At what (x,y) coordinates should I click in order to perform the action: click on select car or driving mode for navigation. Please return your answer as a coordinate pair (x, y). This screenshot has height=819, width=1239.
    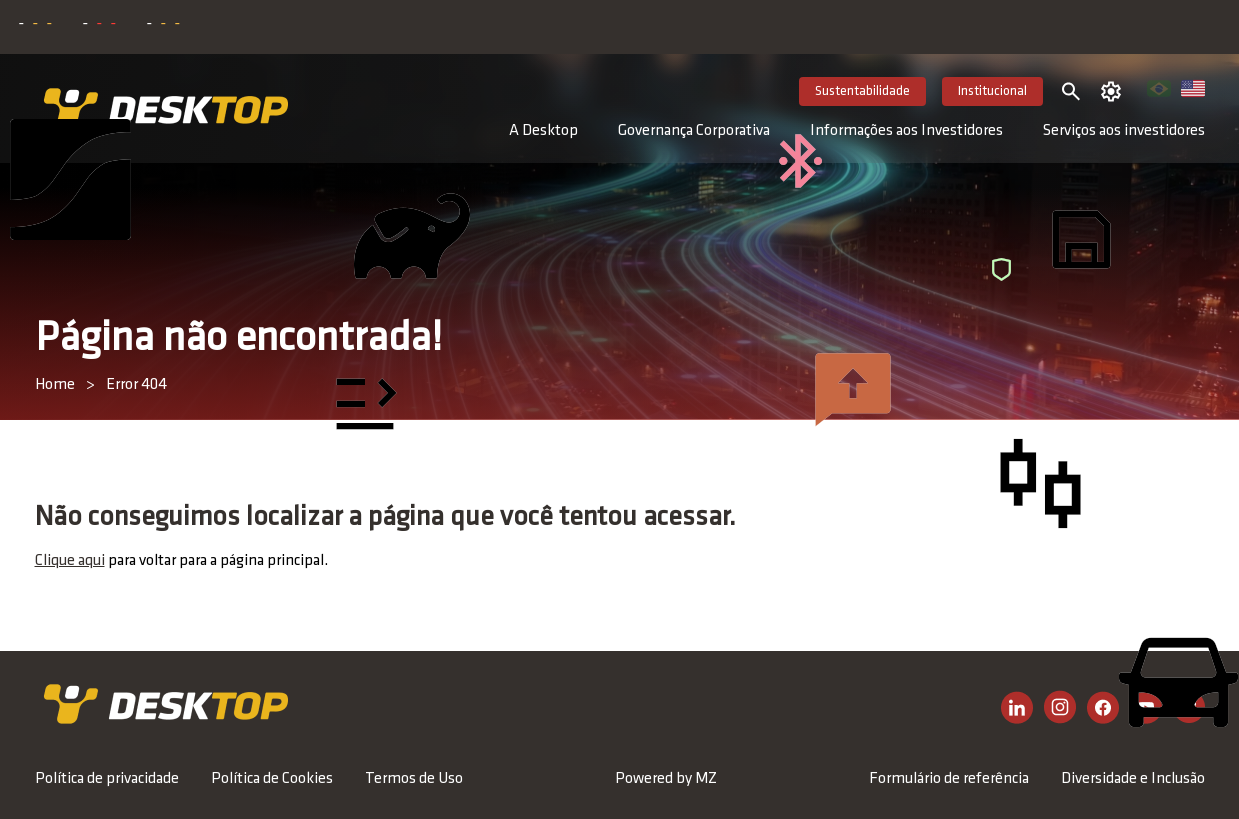
    Looking at the image, I should click on (1178, 677).